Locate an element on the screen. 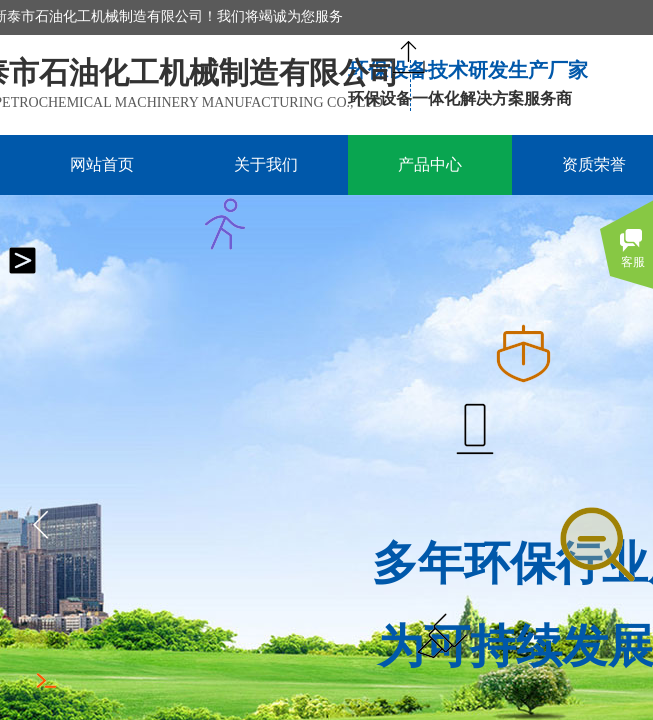 This screenshot has width=653, height=720. align object to bottom edge is located at coordinates (475, 428).